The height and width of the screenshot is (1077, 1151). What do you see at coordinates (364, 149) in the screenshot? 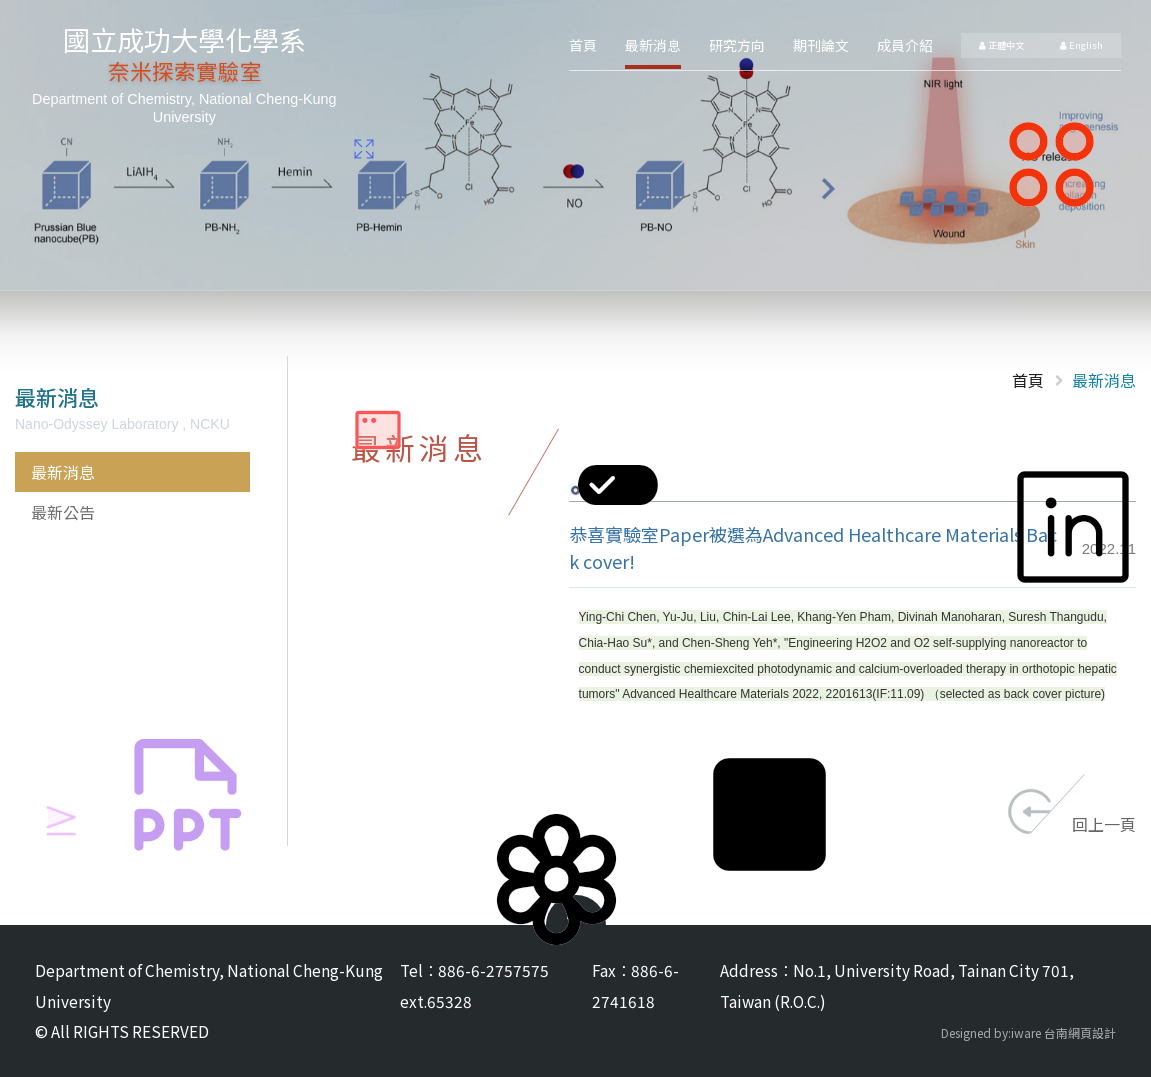
I see `expand to fullscreen mode` at bounding box center [364, 149].